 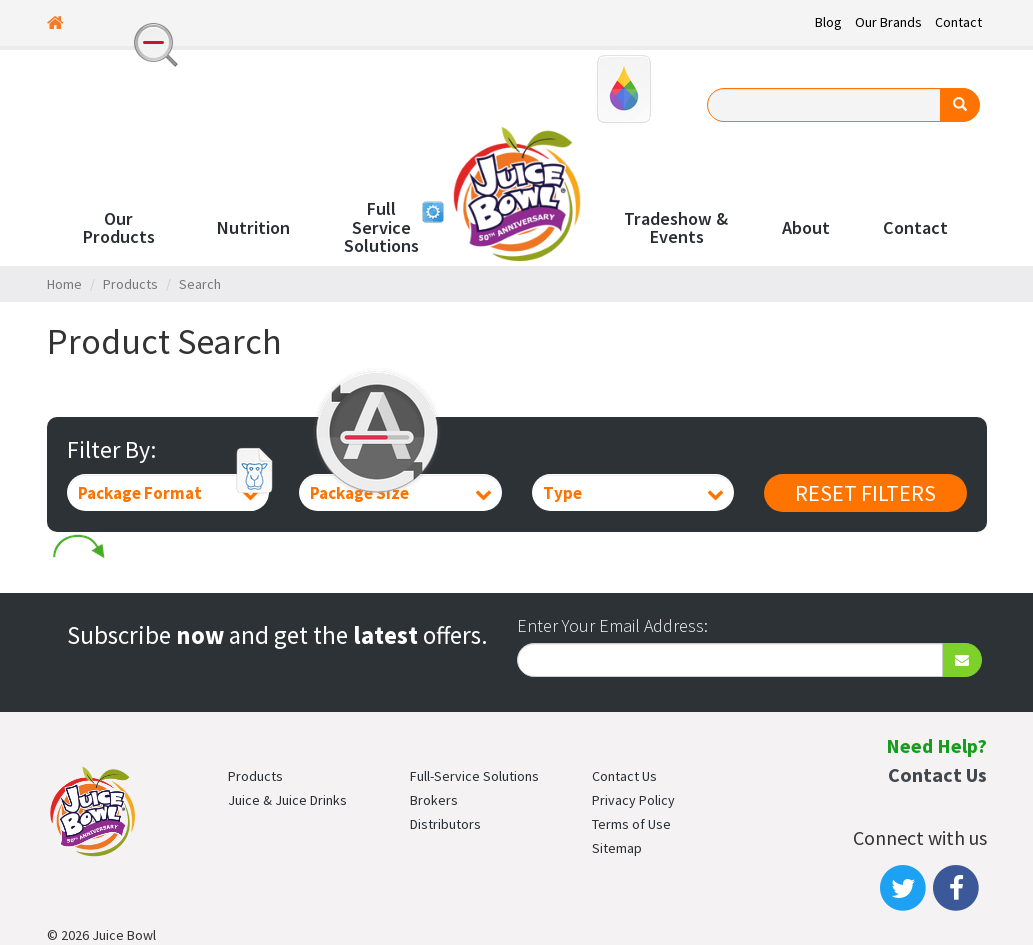 I want to click on a perl programming language file, so click(x=254, y=470).